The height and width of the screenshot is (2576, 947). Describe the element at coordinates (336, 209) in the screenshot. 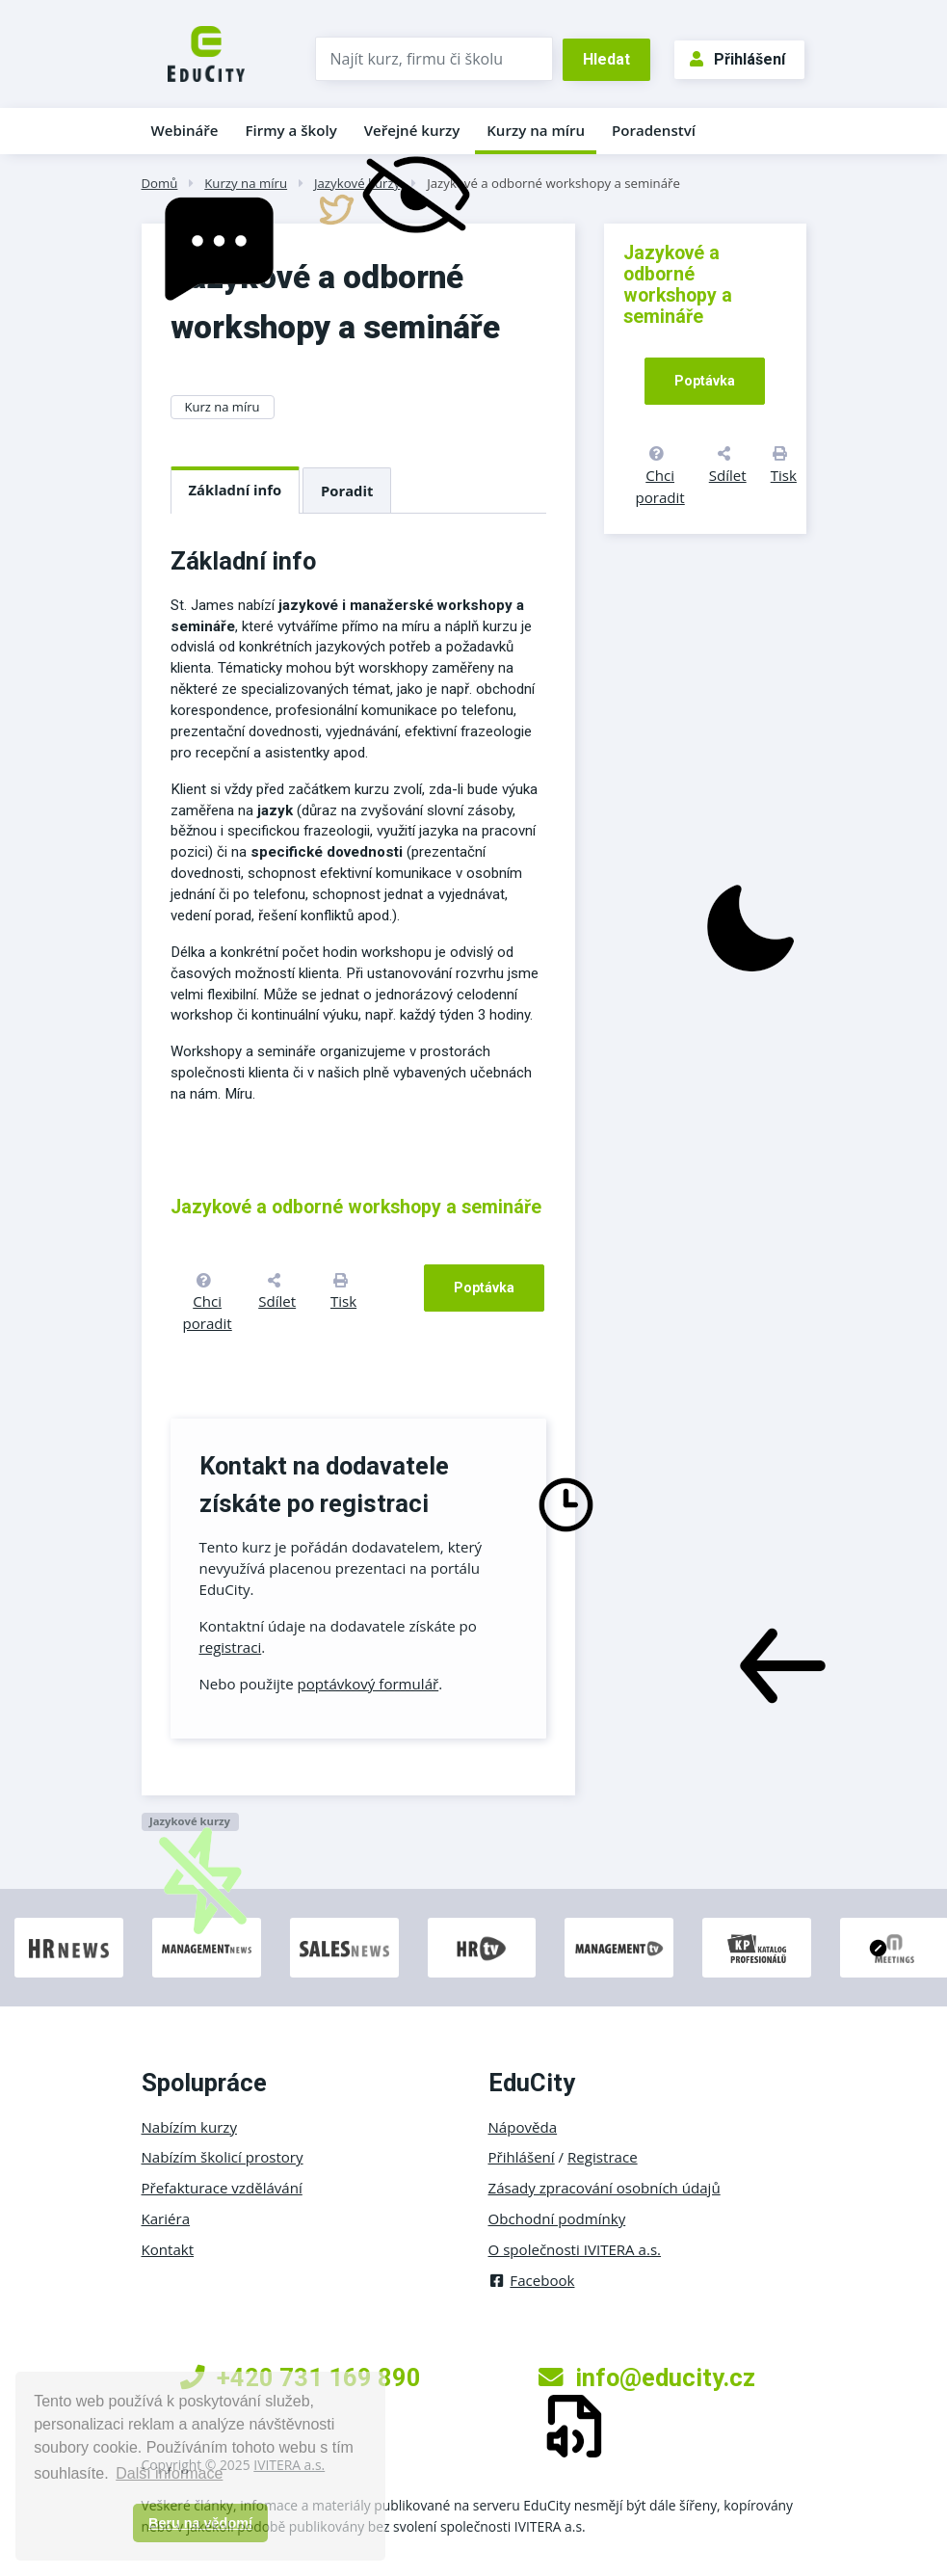

I see `share to twitter` at that location.